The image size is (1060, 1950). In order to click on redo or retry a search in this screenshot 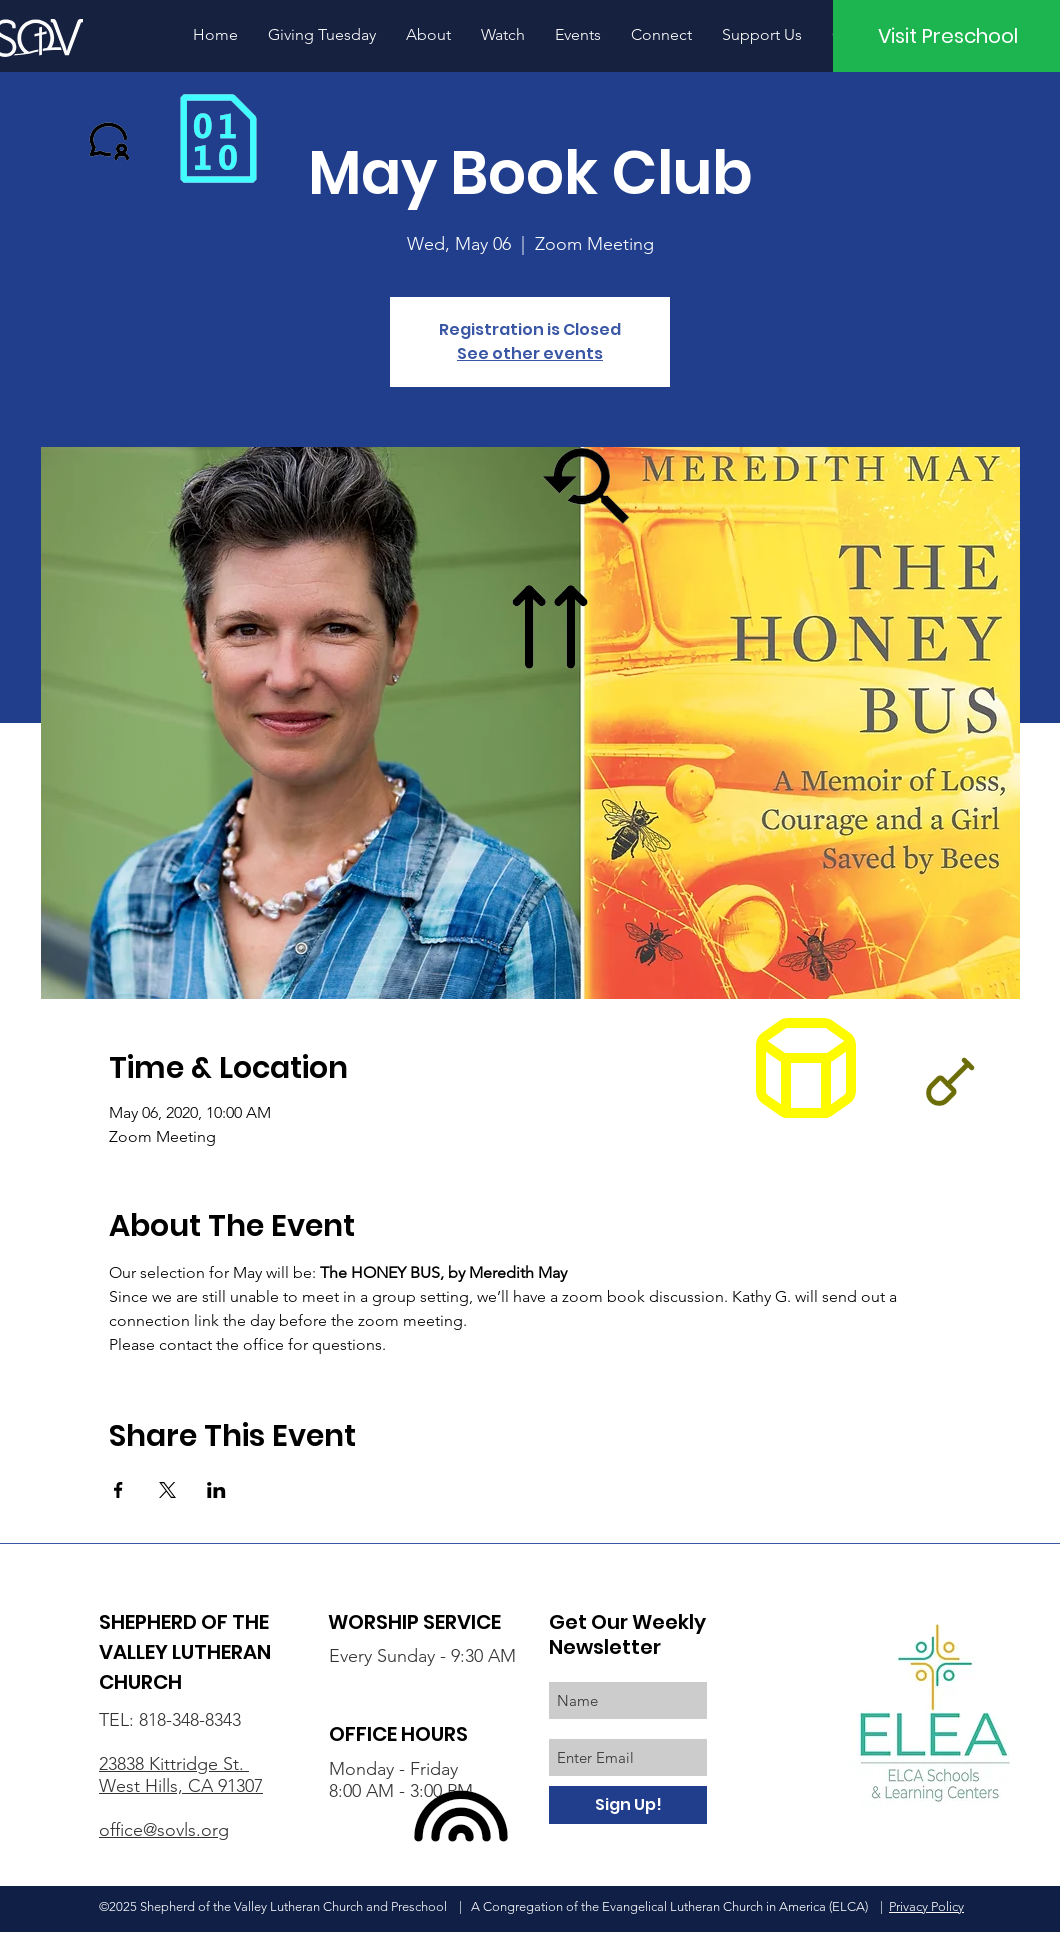, I will do `click(586, 487)`.